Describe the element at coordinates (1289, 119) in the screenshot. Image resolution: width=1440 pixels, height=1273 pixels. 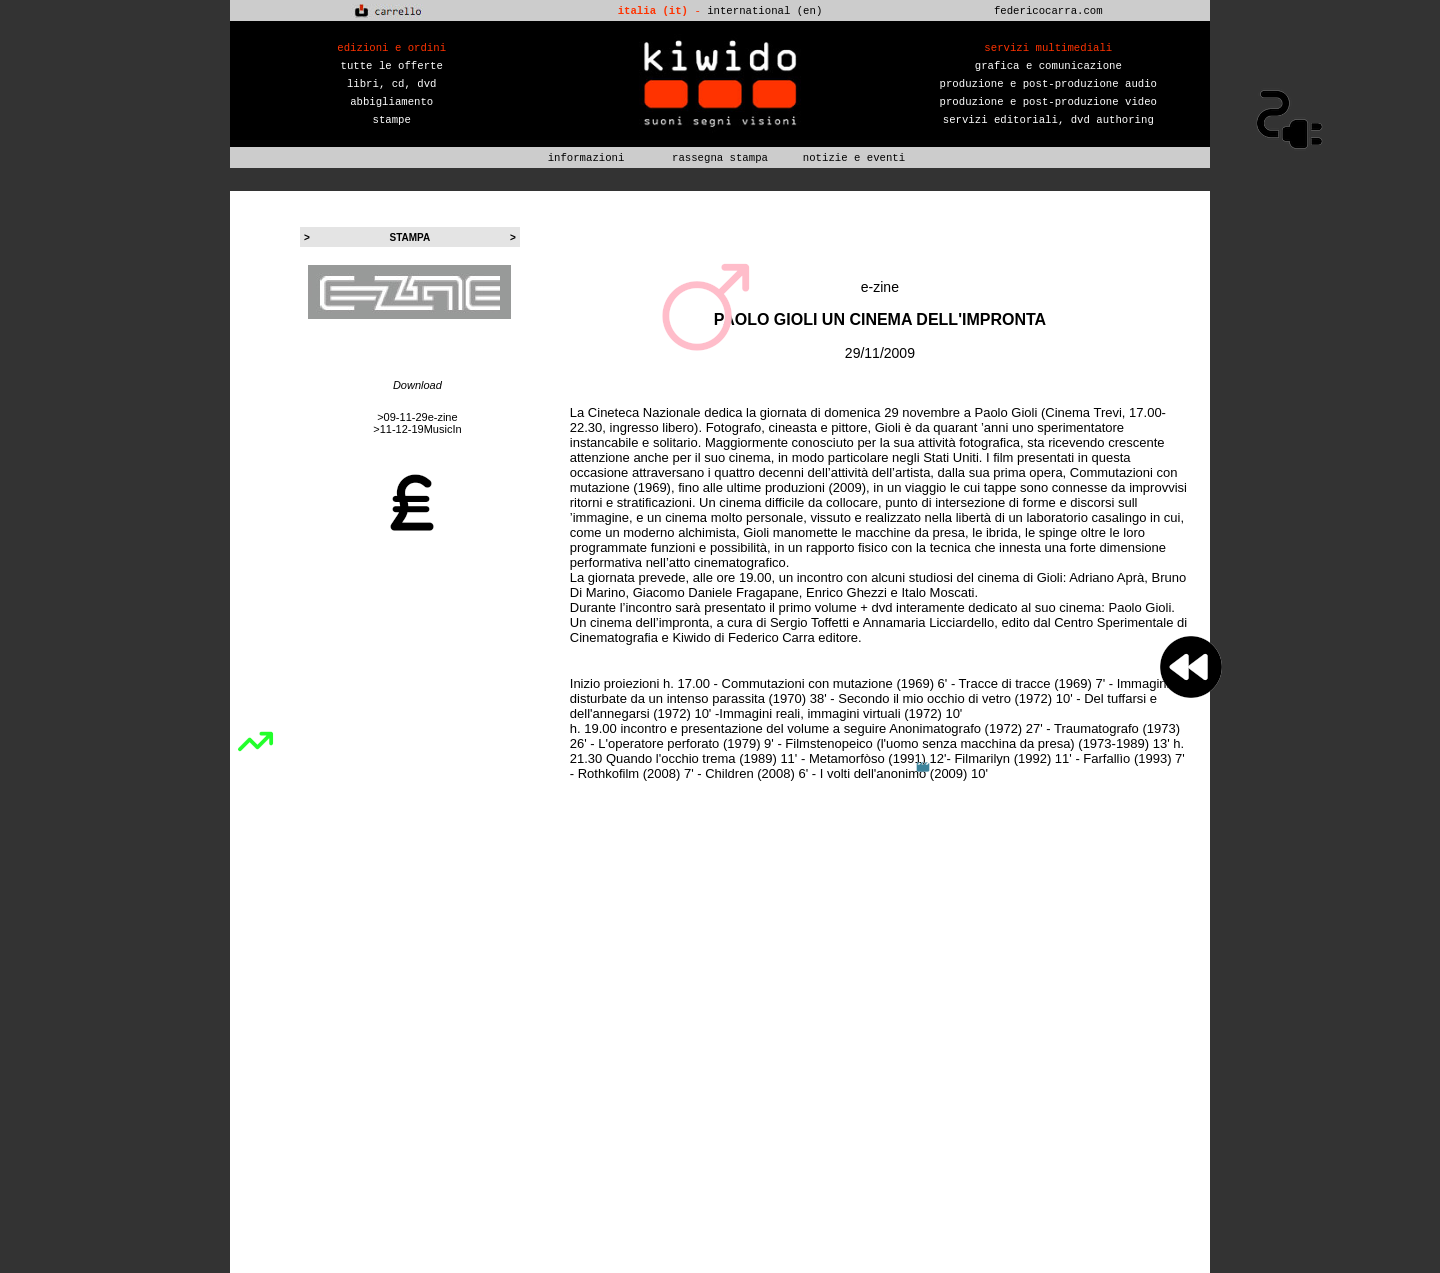
I see `access electrical or charging services nearby` at that location.